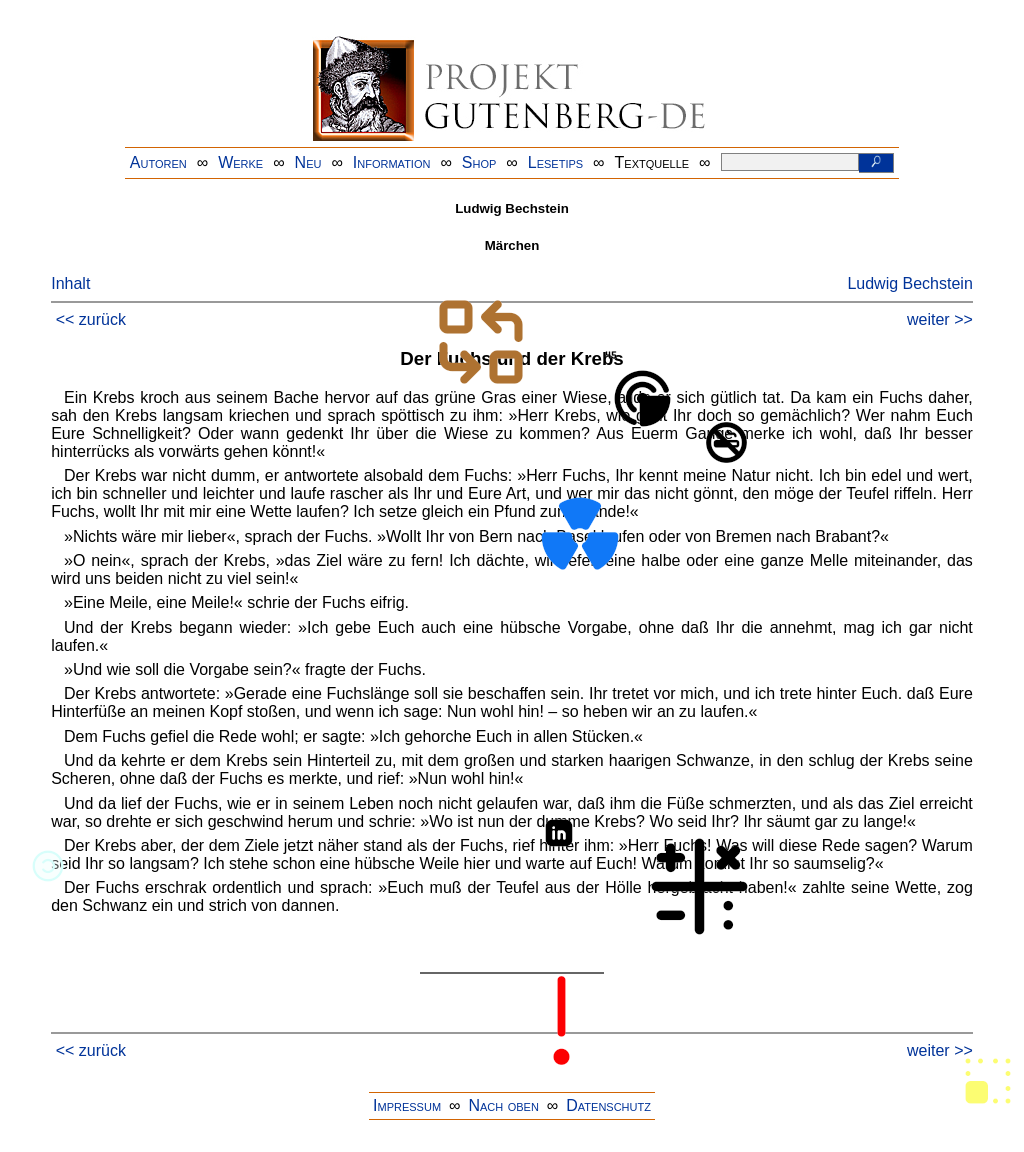  Describe the element at coordinates (611, 355) in the screenshot. I see `indicates item number 45 in a list or sequence` at that location.